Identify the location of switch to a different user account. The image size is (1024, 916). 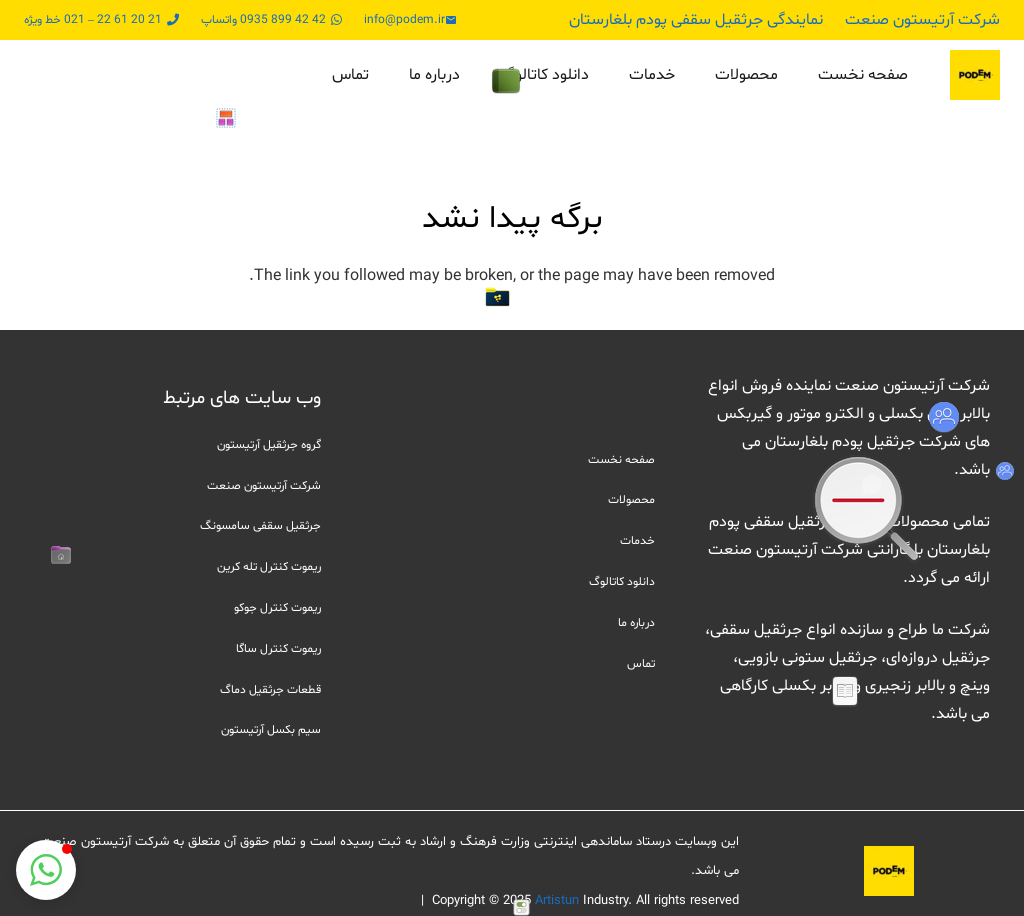
(944, 417).